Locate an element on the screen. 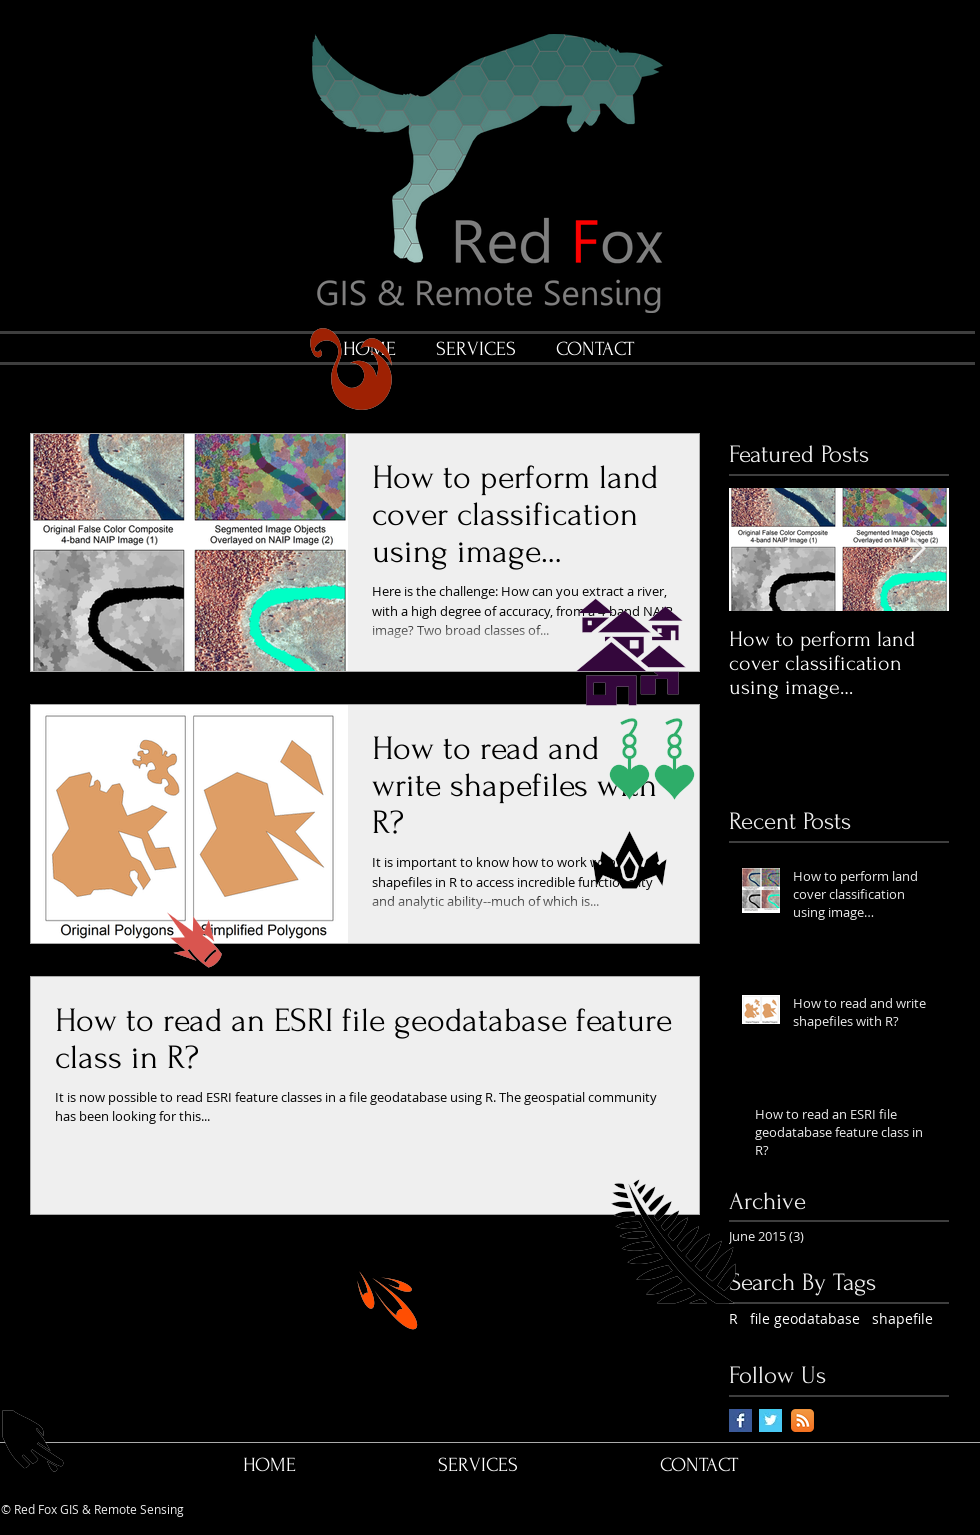 The height and width of the screenshot is (1535, 980). indicates a fire or flame effect in a game is located at coordinates (351, 368).